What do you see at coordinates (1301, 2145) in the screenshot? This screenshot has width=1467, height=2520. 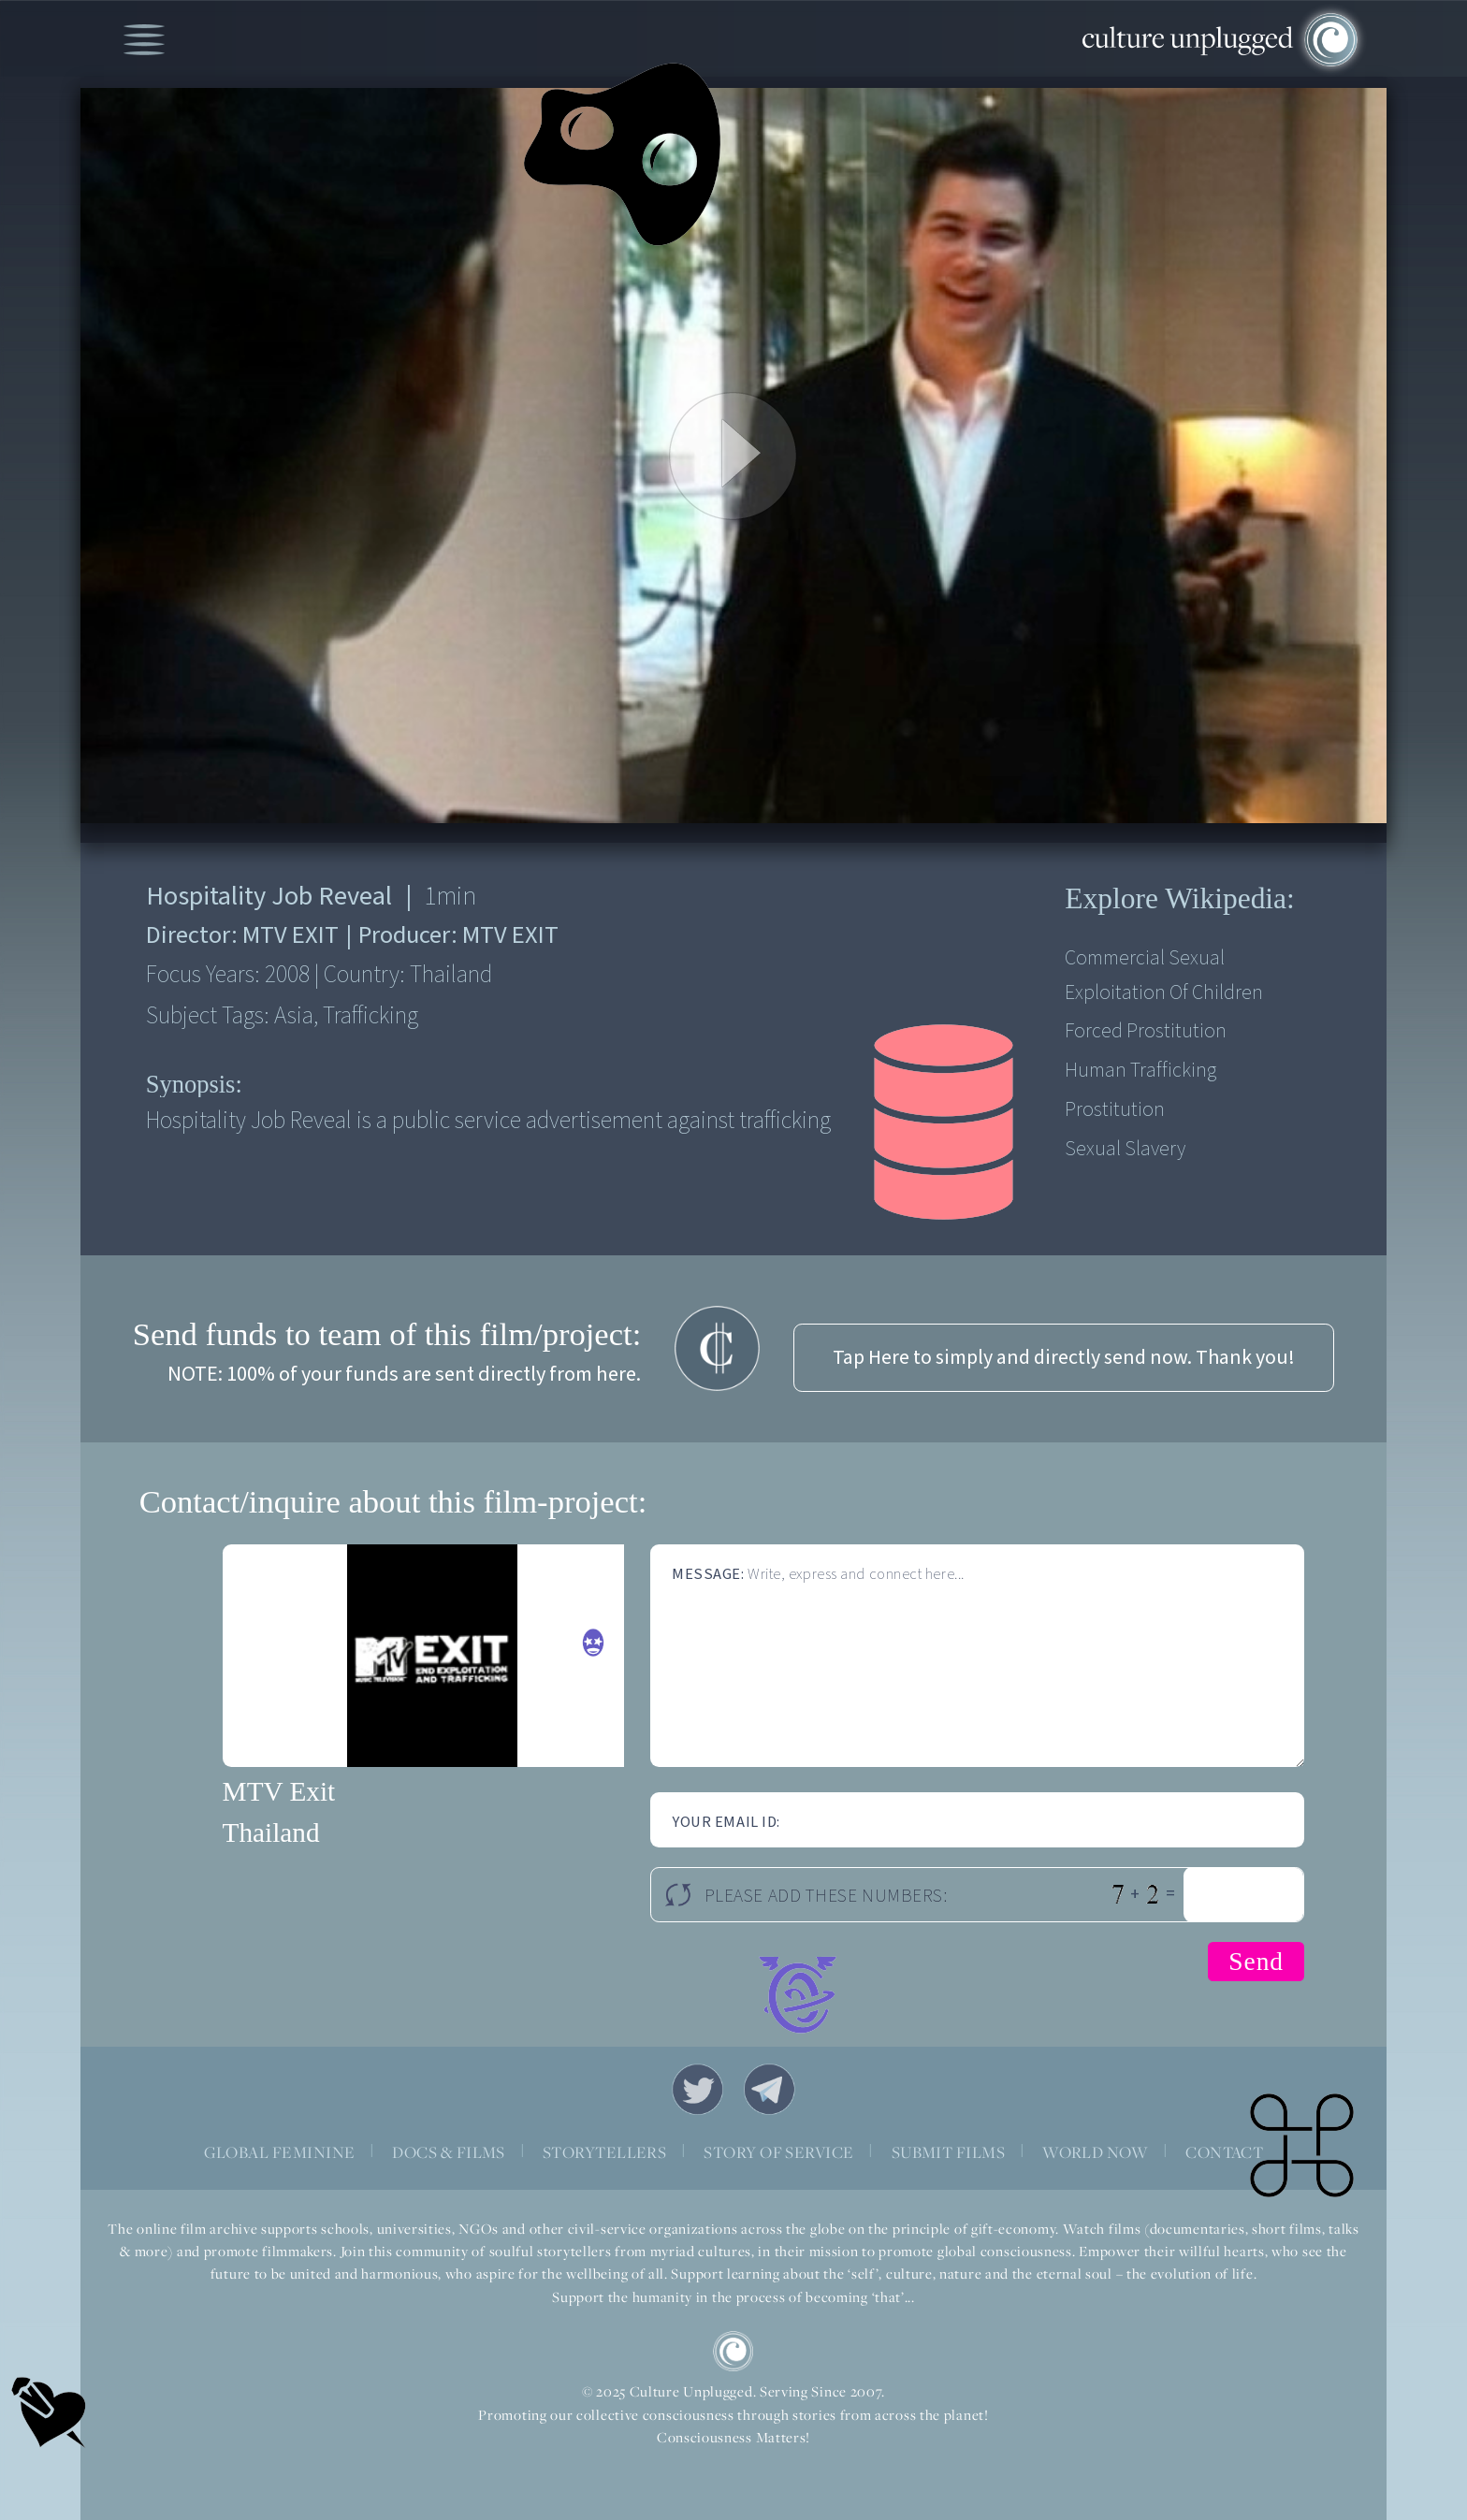 I see `command key modifier (mac keyboard shortcut)` at bounding box center [1301, 2145].